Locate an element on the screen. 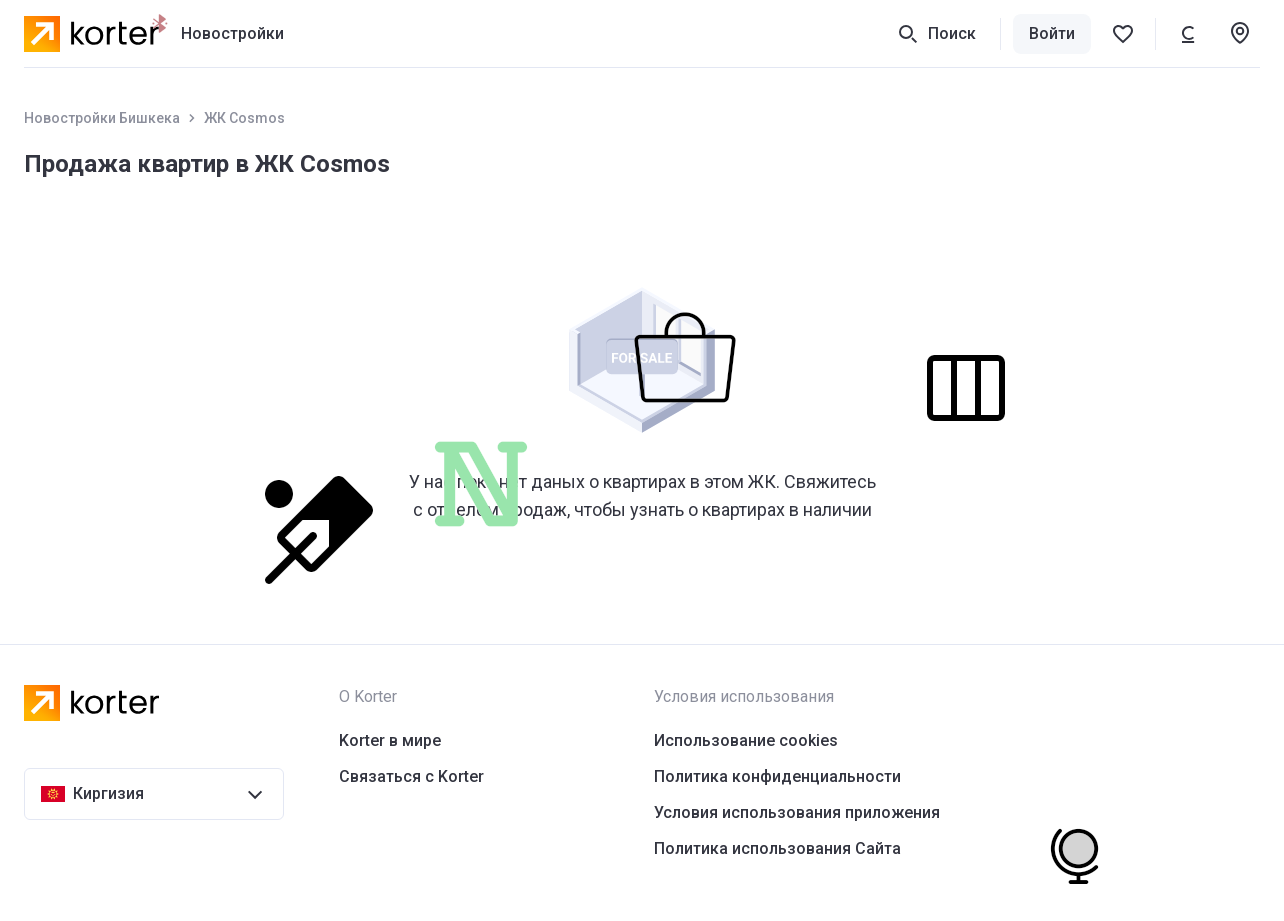 The height and width of the screenshot is (921, 1284). view your shopping bag is located at coordinates (685, 363).